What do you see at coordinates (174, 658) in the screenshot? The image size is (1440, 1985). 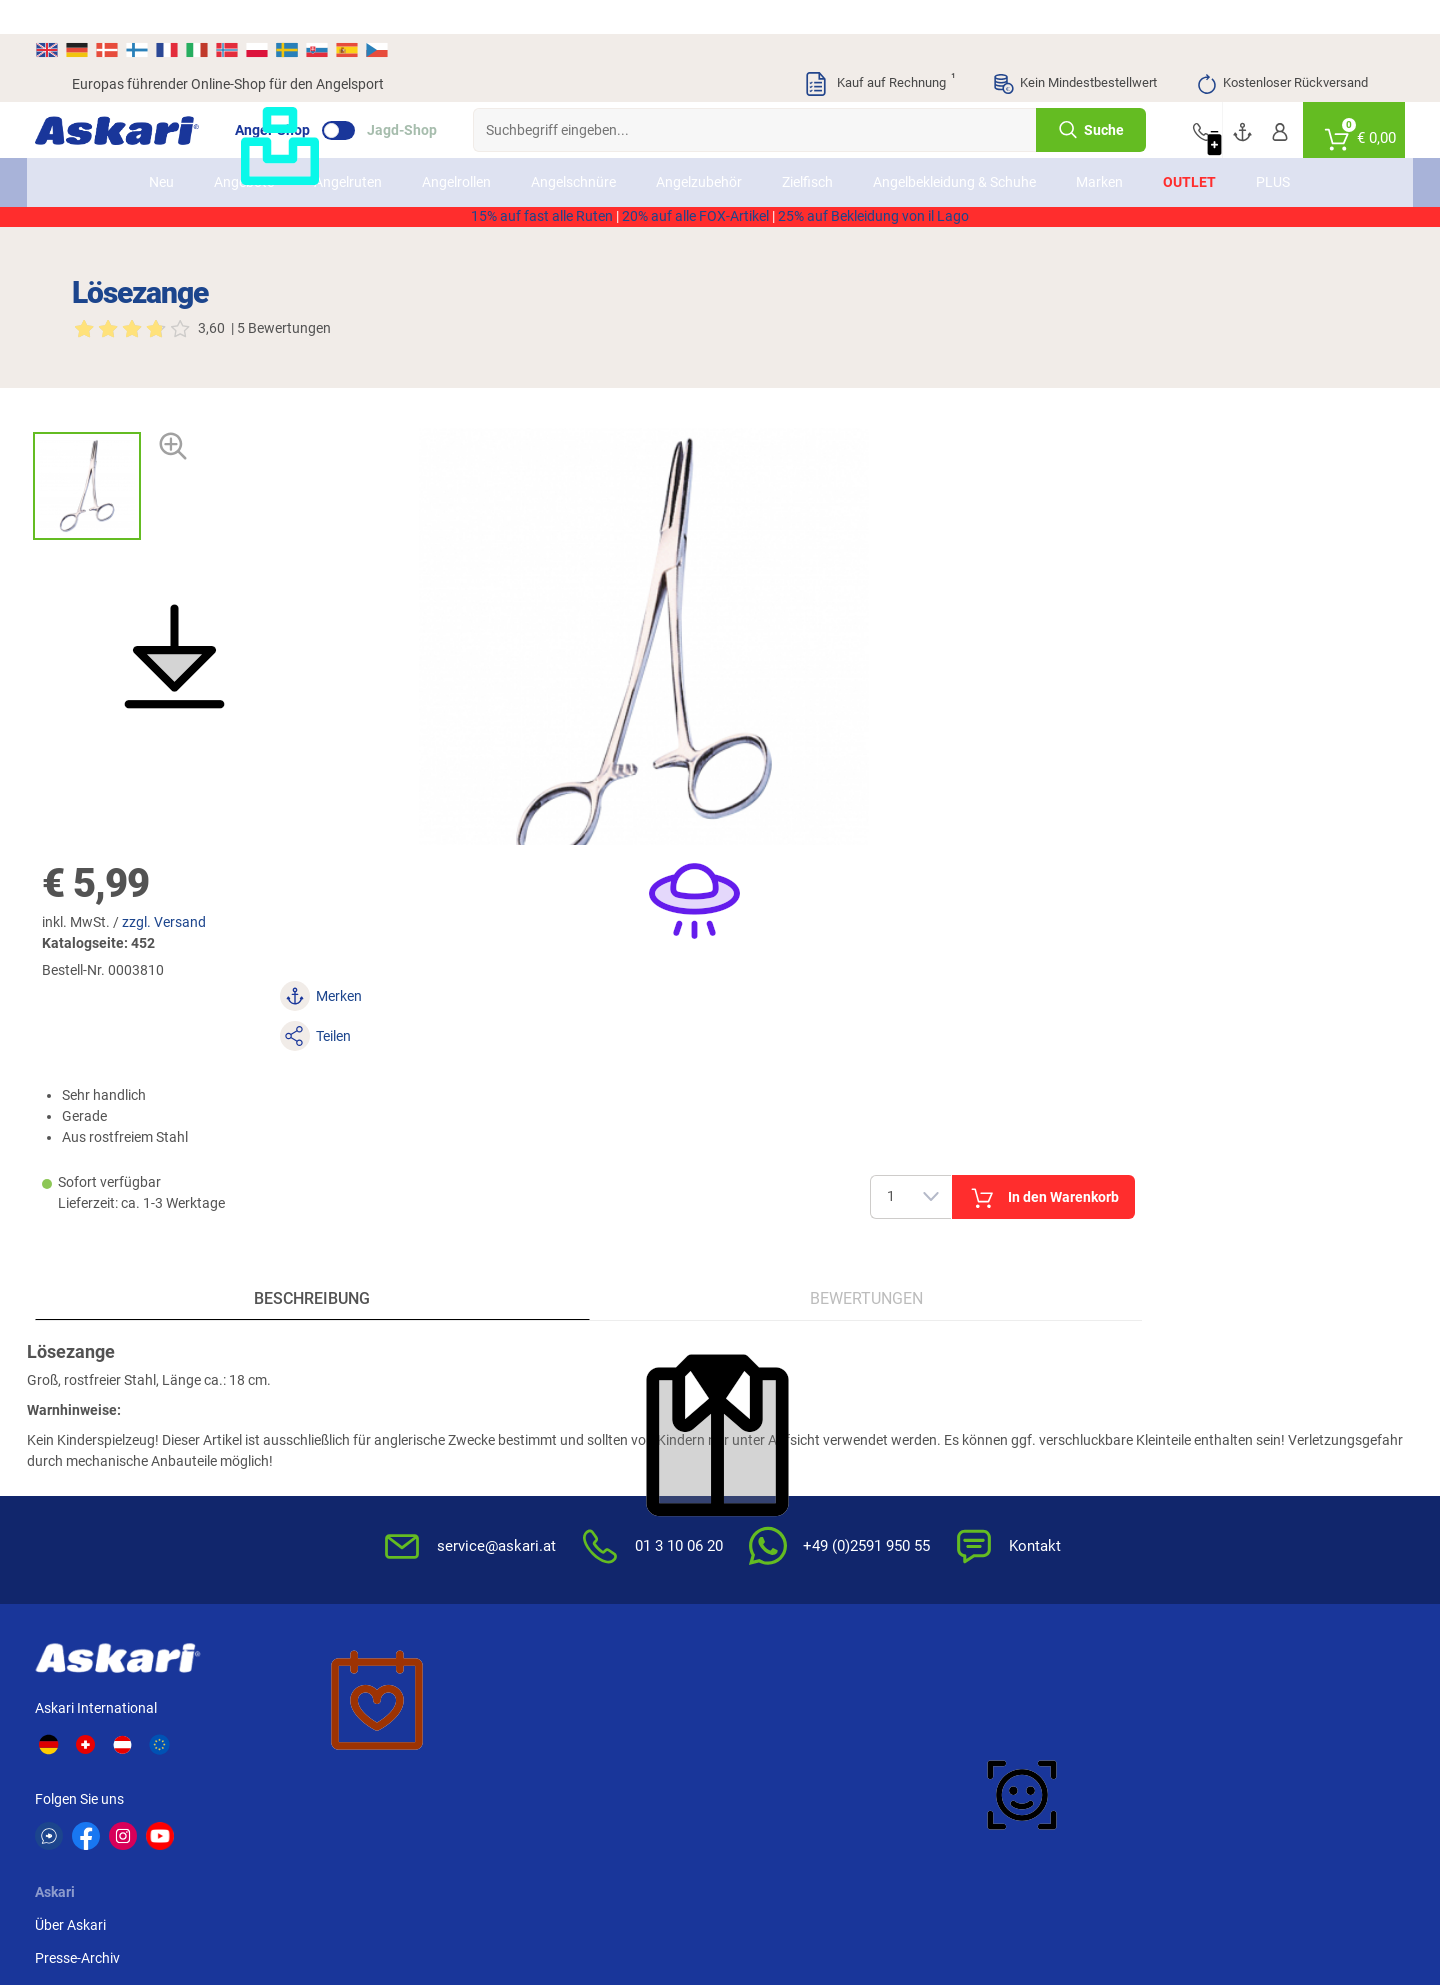 I see `download file to device` at bounding box center [174, 658].